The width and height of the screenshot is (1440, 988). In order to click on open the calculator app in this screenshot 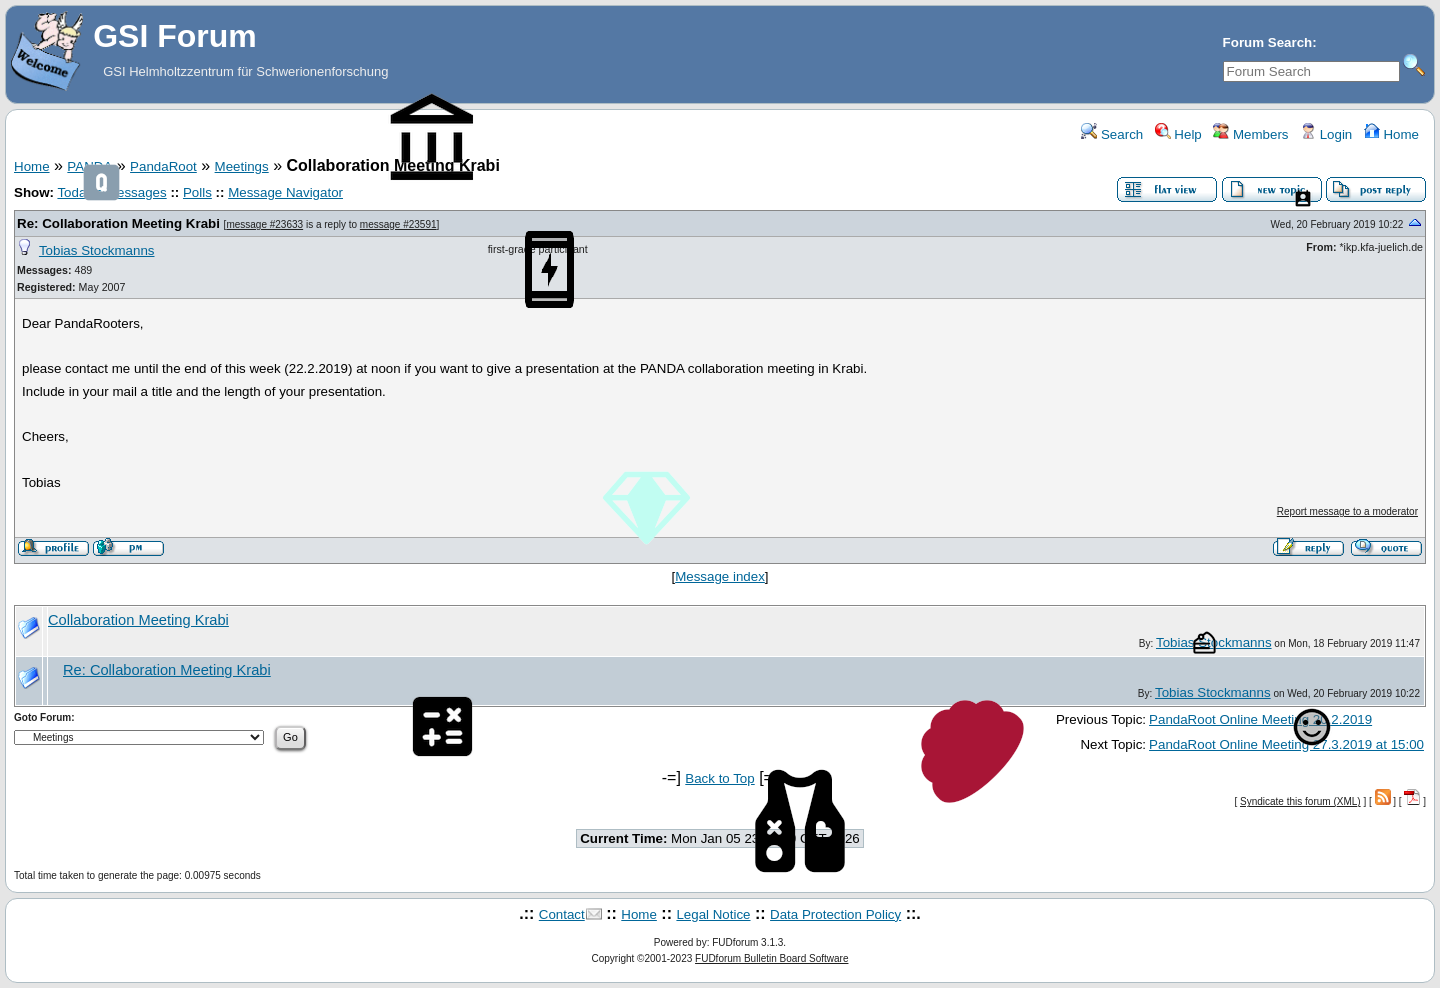, I will do `click(442, 726)`.